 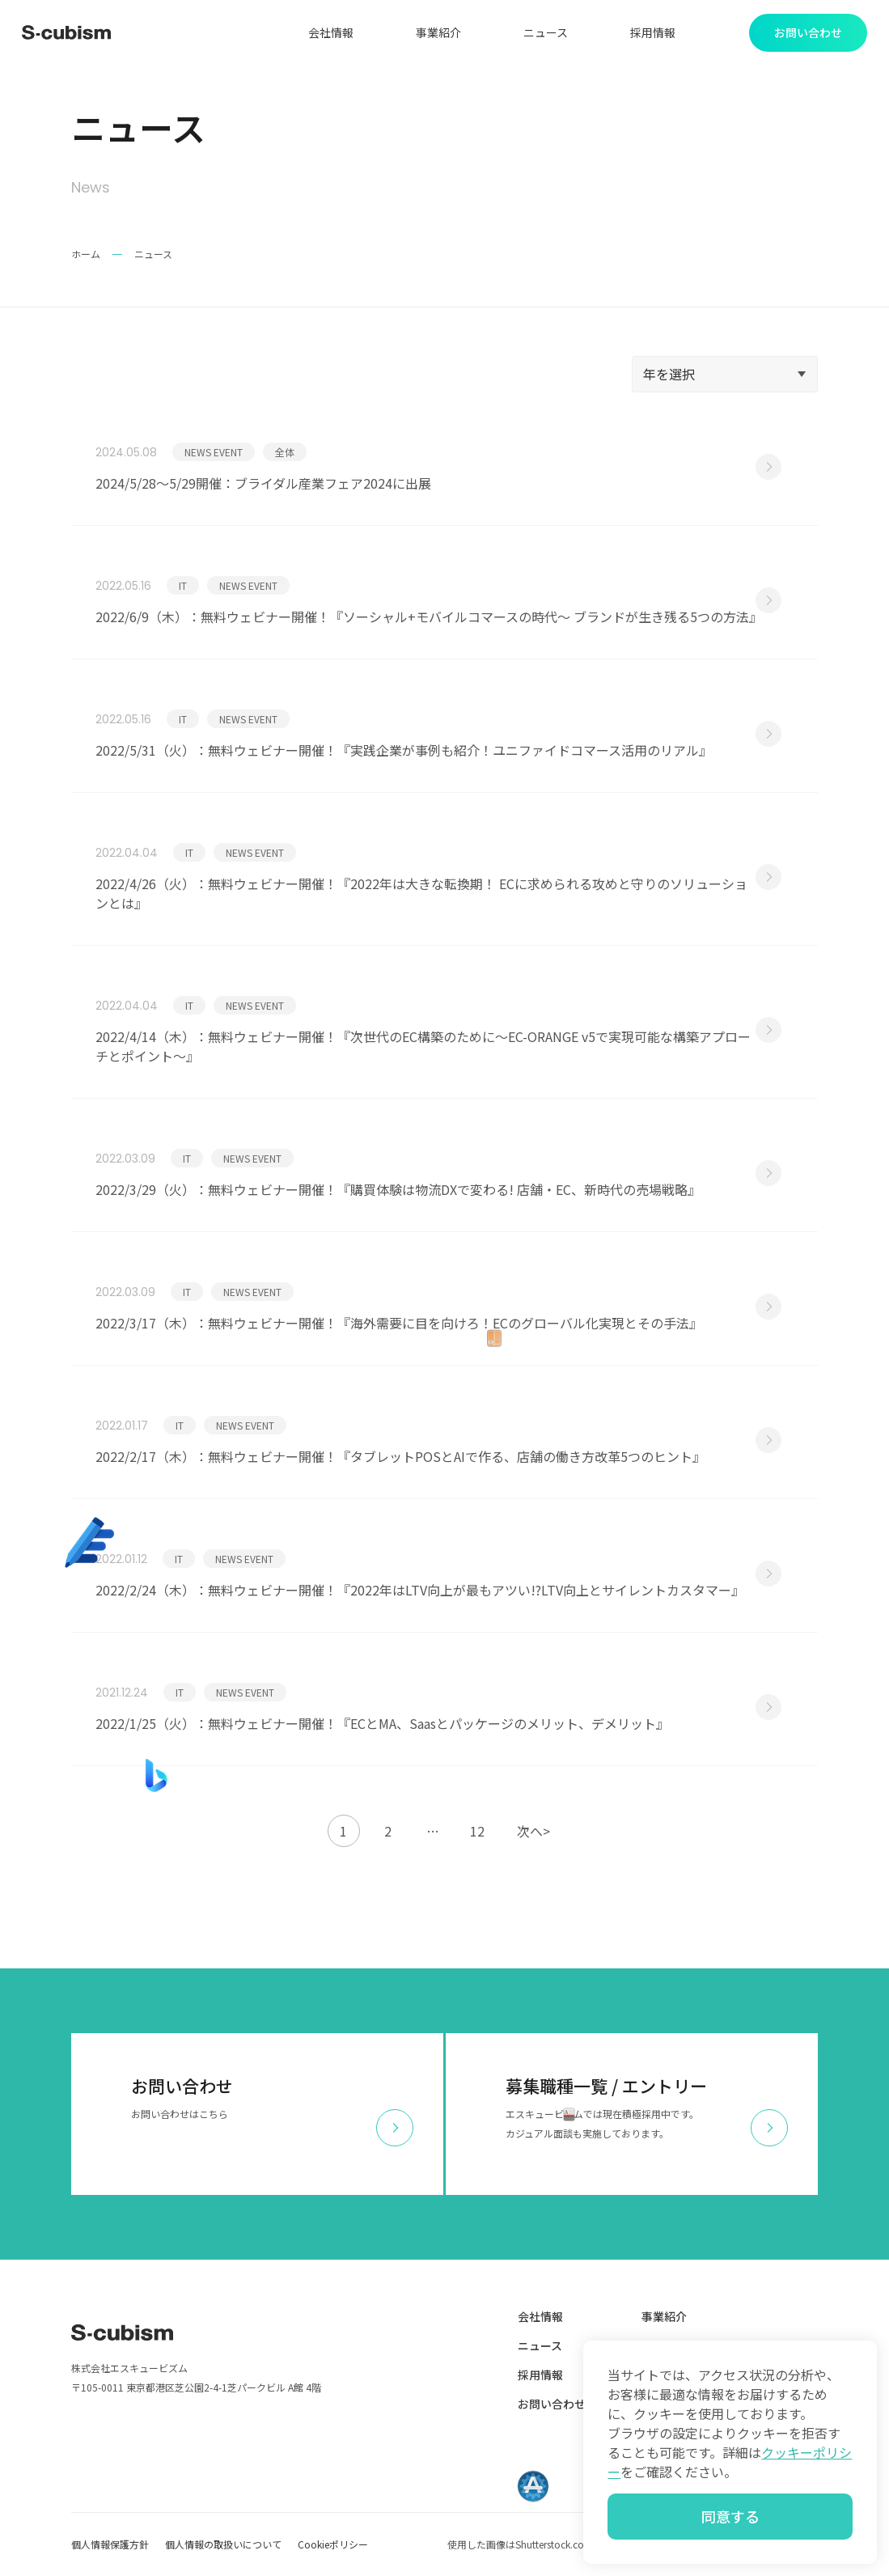 I want to click on open software properties or driver settings, so click(x=533, y=2486).